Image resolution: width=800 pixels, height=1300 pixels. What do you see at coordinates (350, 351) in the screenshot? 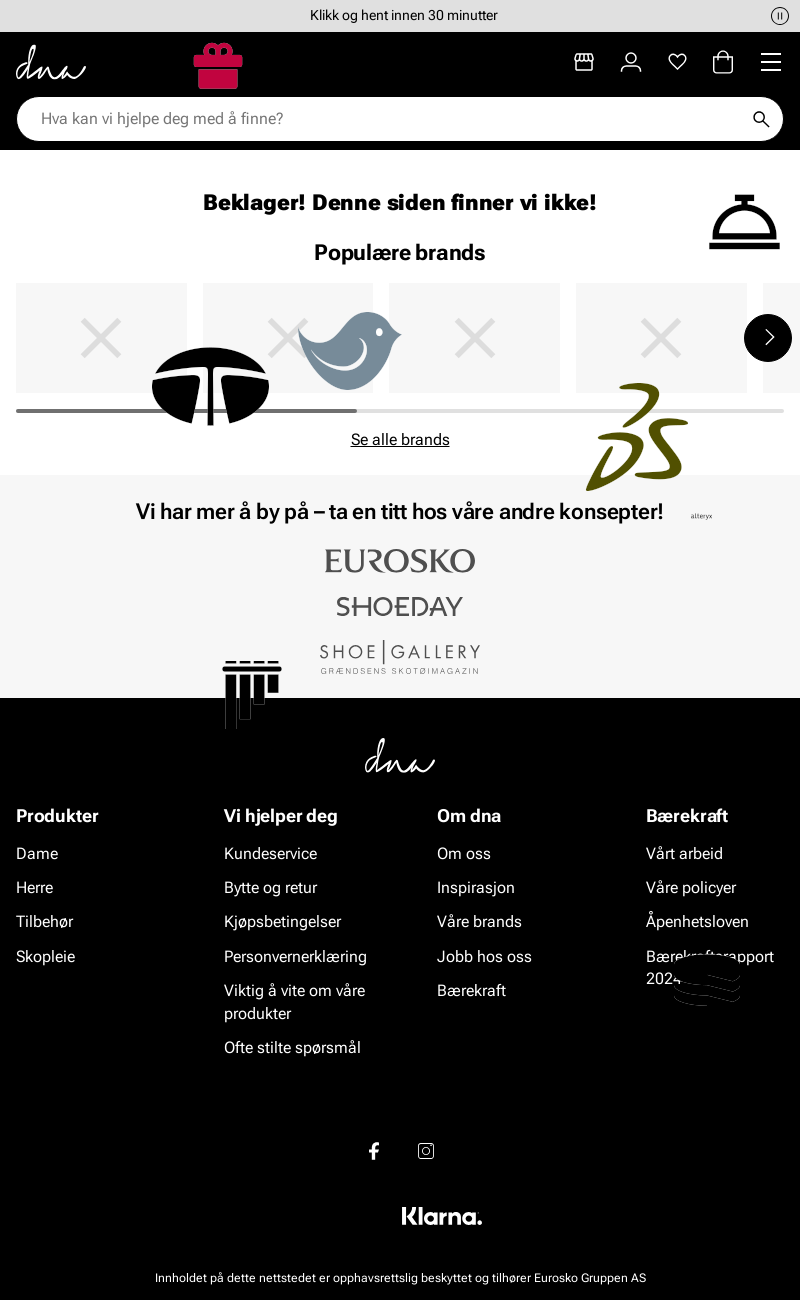
I see `open Douban Read app` at bounding box center [350, 351].